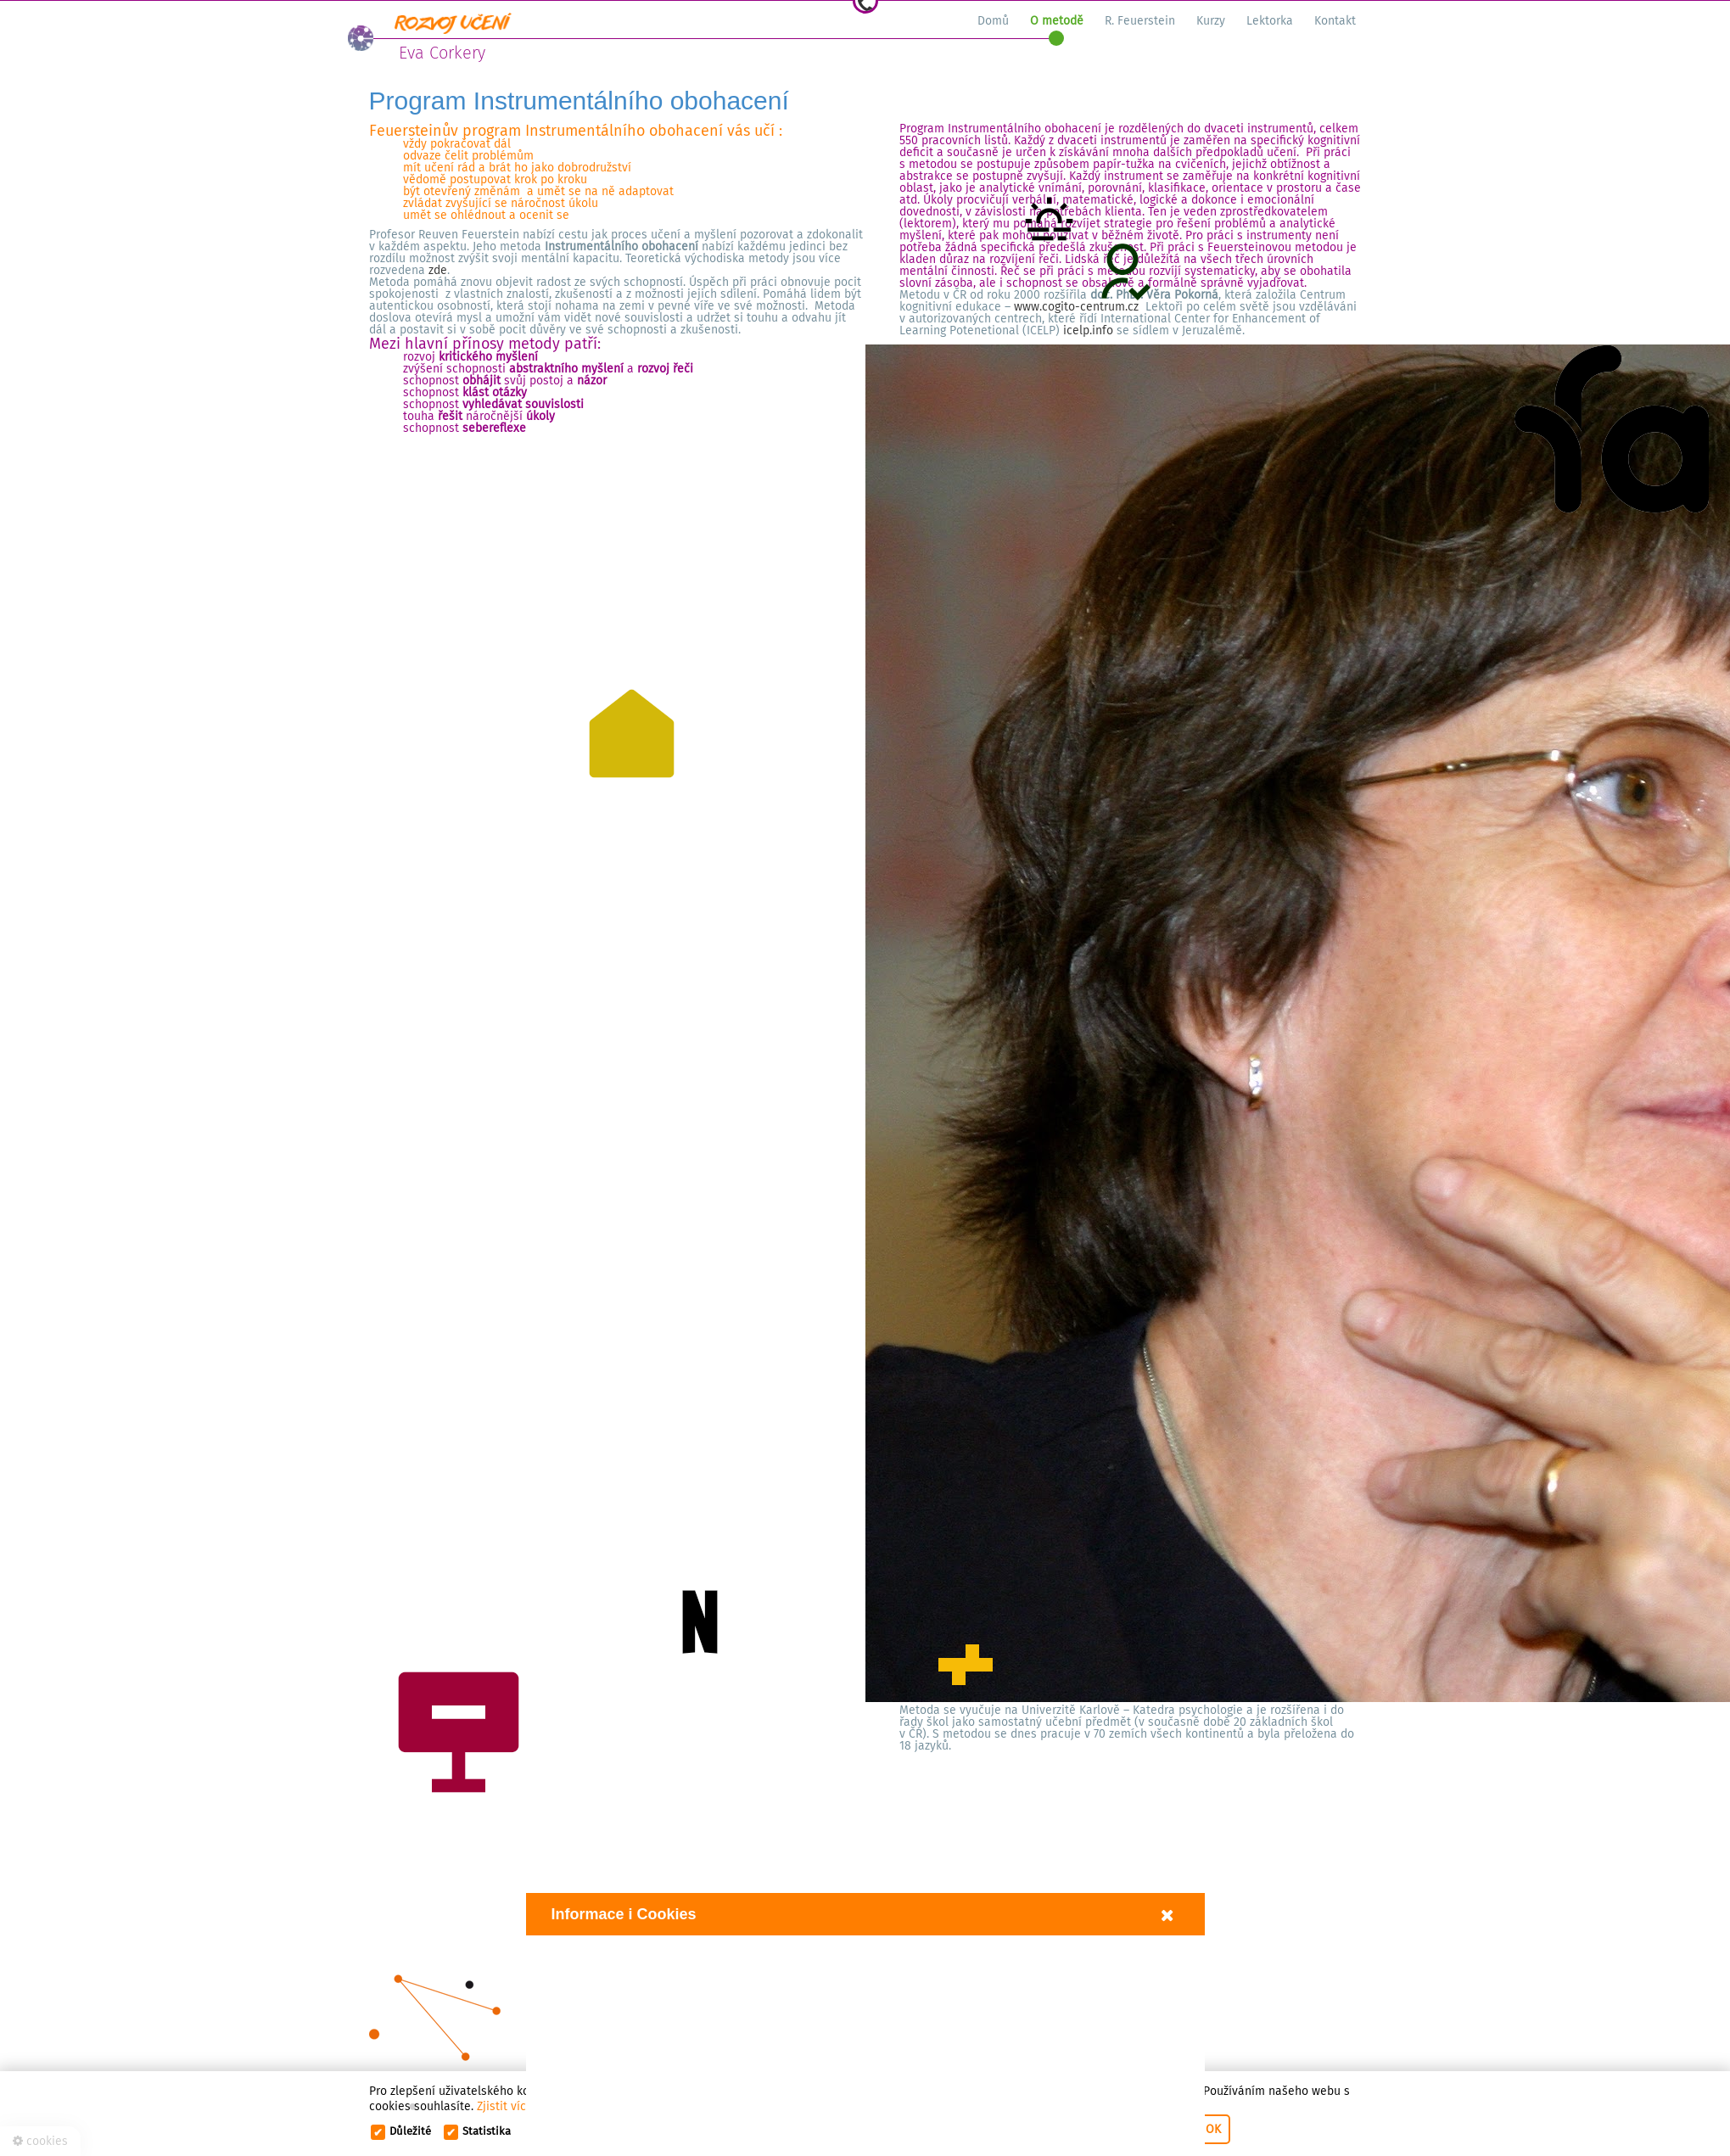 The image size is (1730, 2156). I want to click on follow a user or add to your network, so click(1123, 272).